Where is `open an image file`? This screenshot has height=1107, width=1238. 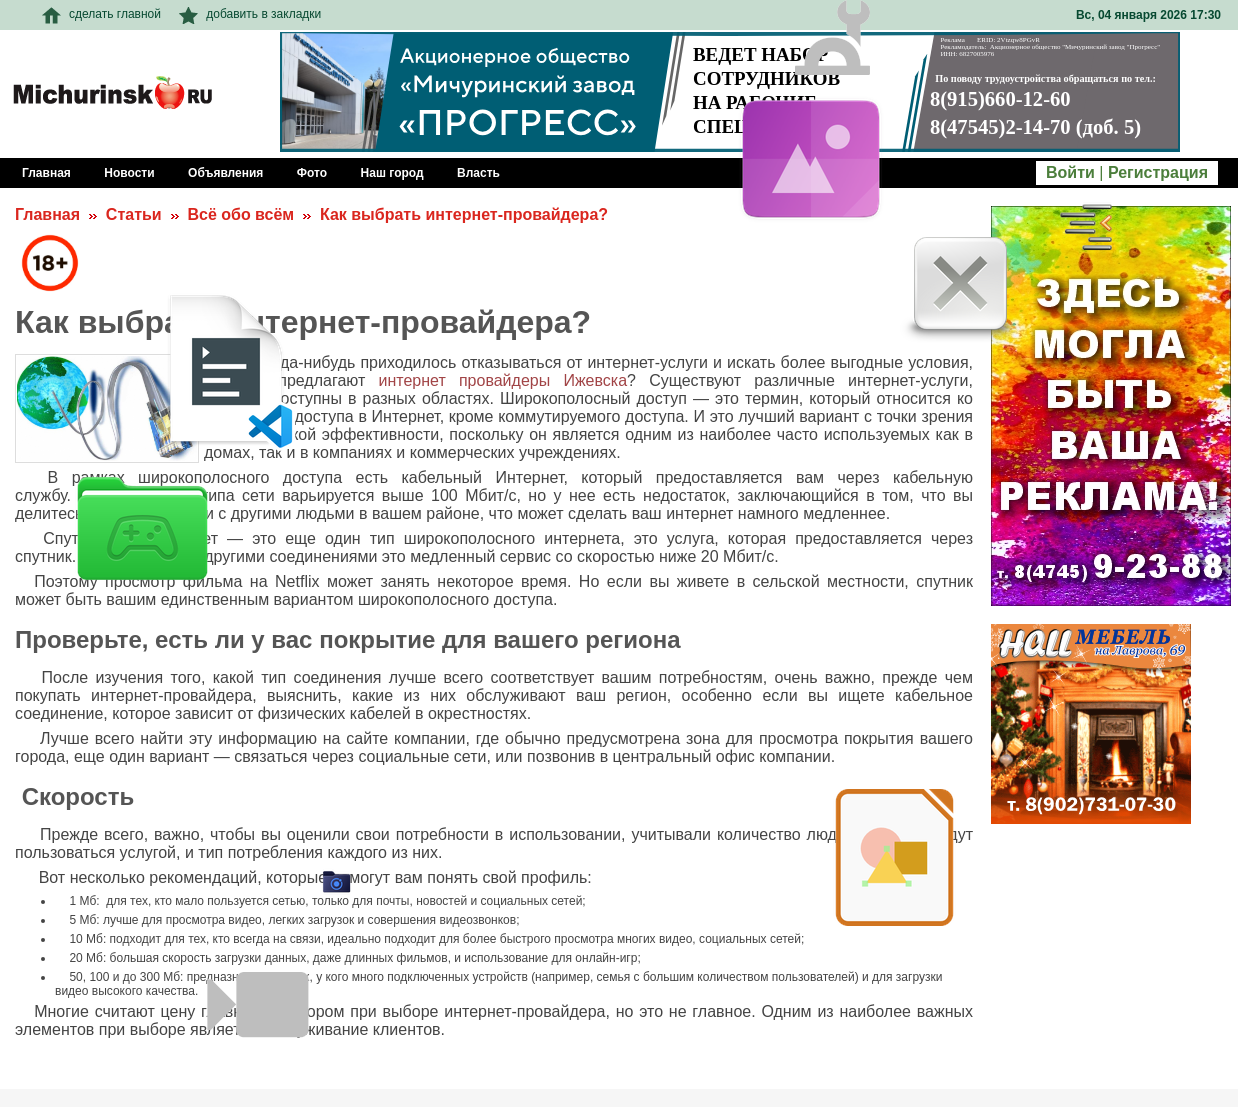
open an image file is located at coordinates (811, 154).